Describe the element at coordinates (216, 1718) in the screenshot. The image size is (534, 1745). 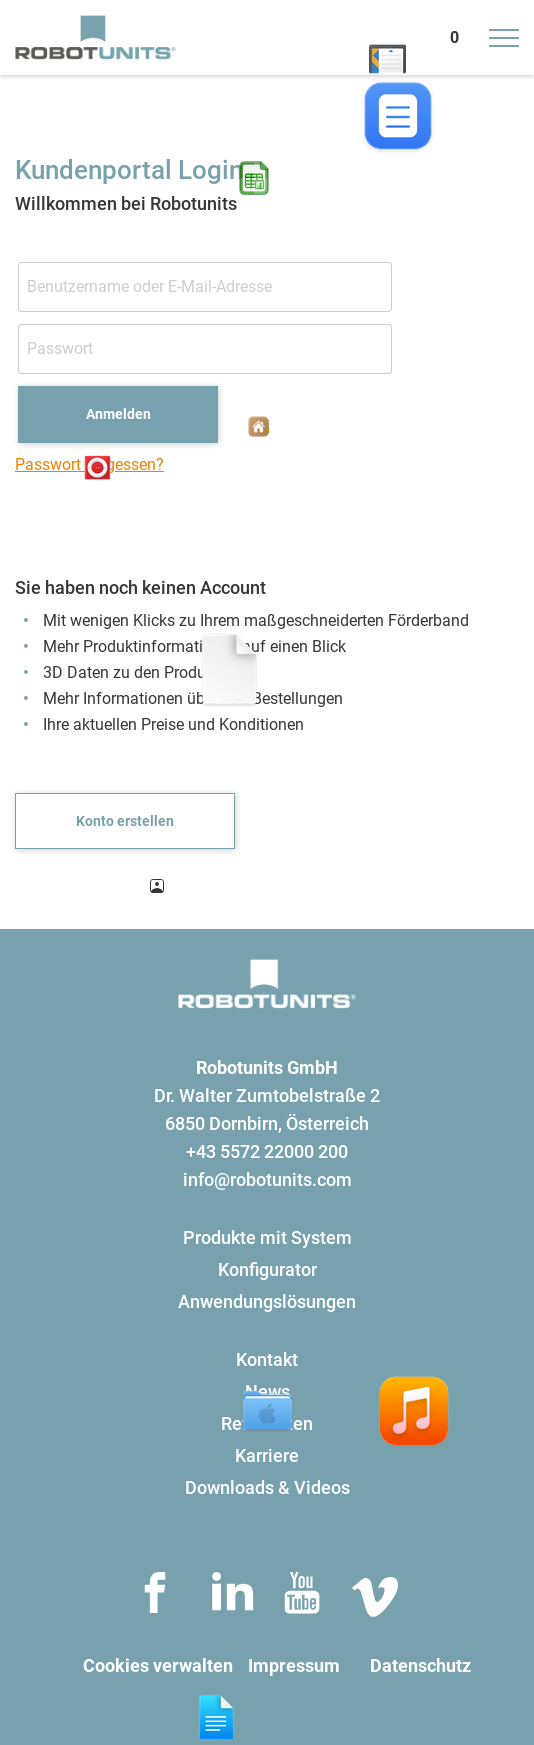
I see `open a text document or word processing file` at that location.